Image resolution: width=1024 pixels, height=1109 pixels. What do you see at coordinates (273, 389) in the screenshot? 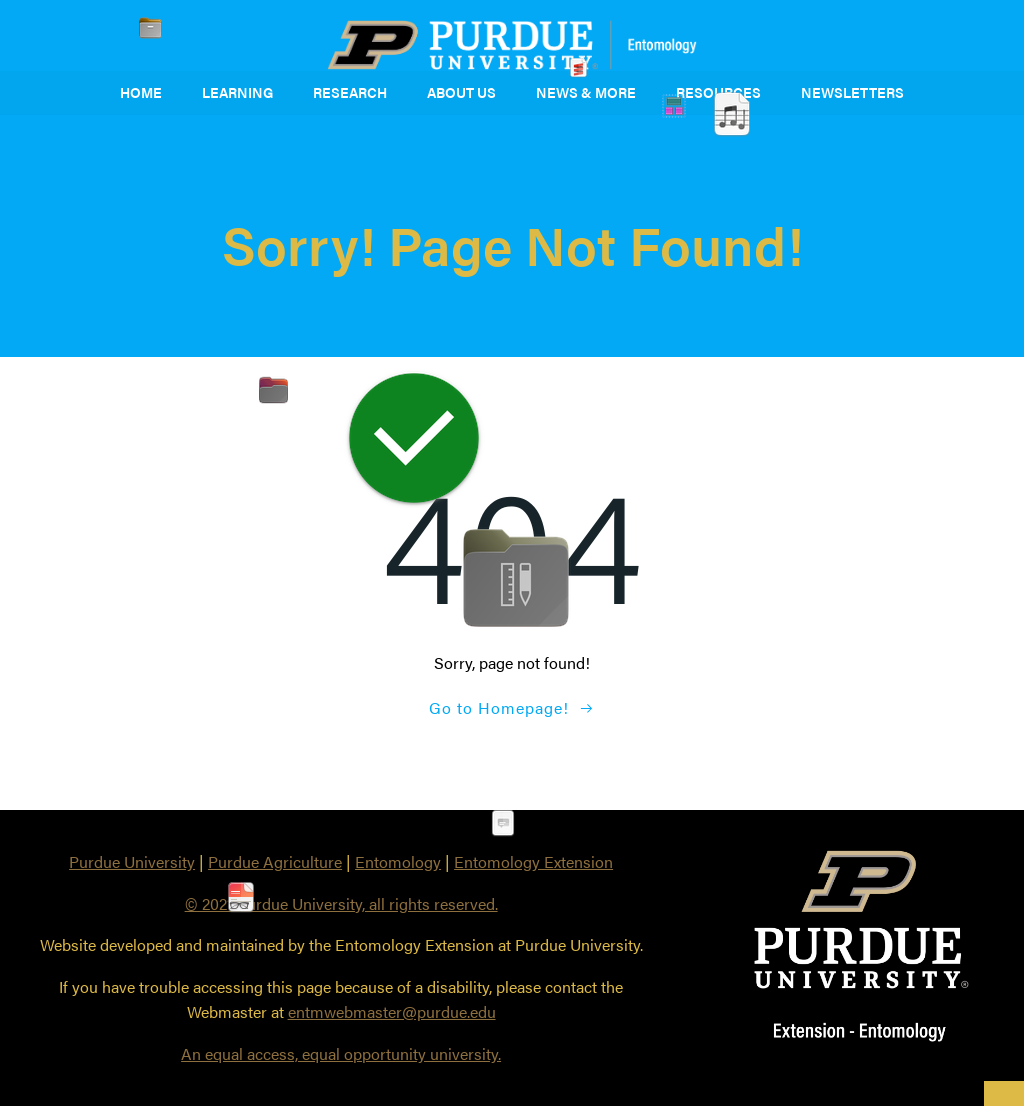
I see `indicates an open or expanded folder` at bounding box center [273, 389].